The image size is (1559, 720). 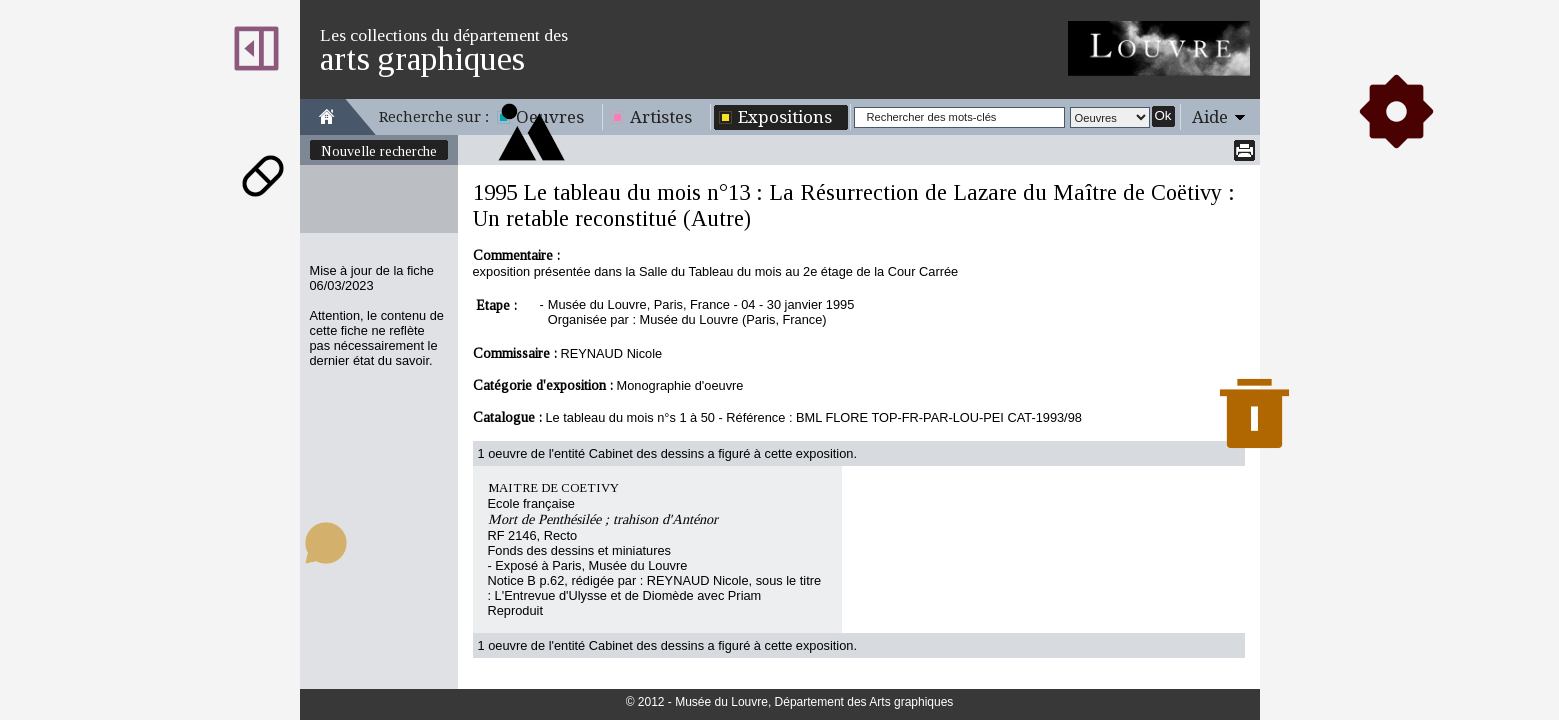 What do you see at coordinates (1396, 111) in the screenshot?
I see `access settings or preferences` at bounding box center [1396, 111].